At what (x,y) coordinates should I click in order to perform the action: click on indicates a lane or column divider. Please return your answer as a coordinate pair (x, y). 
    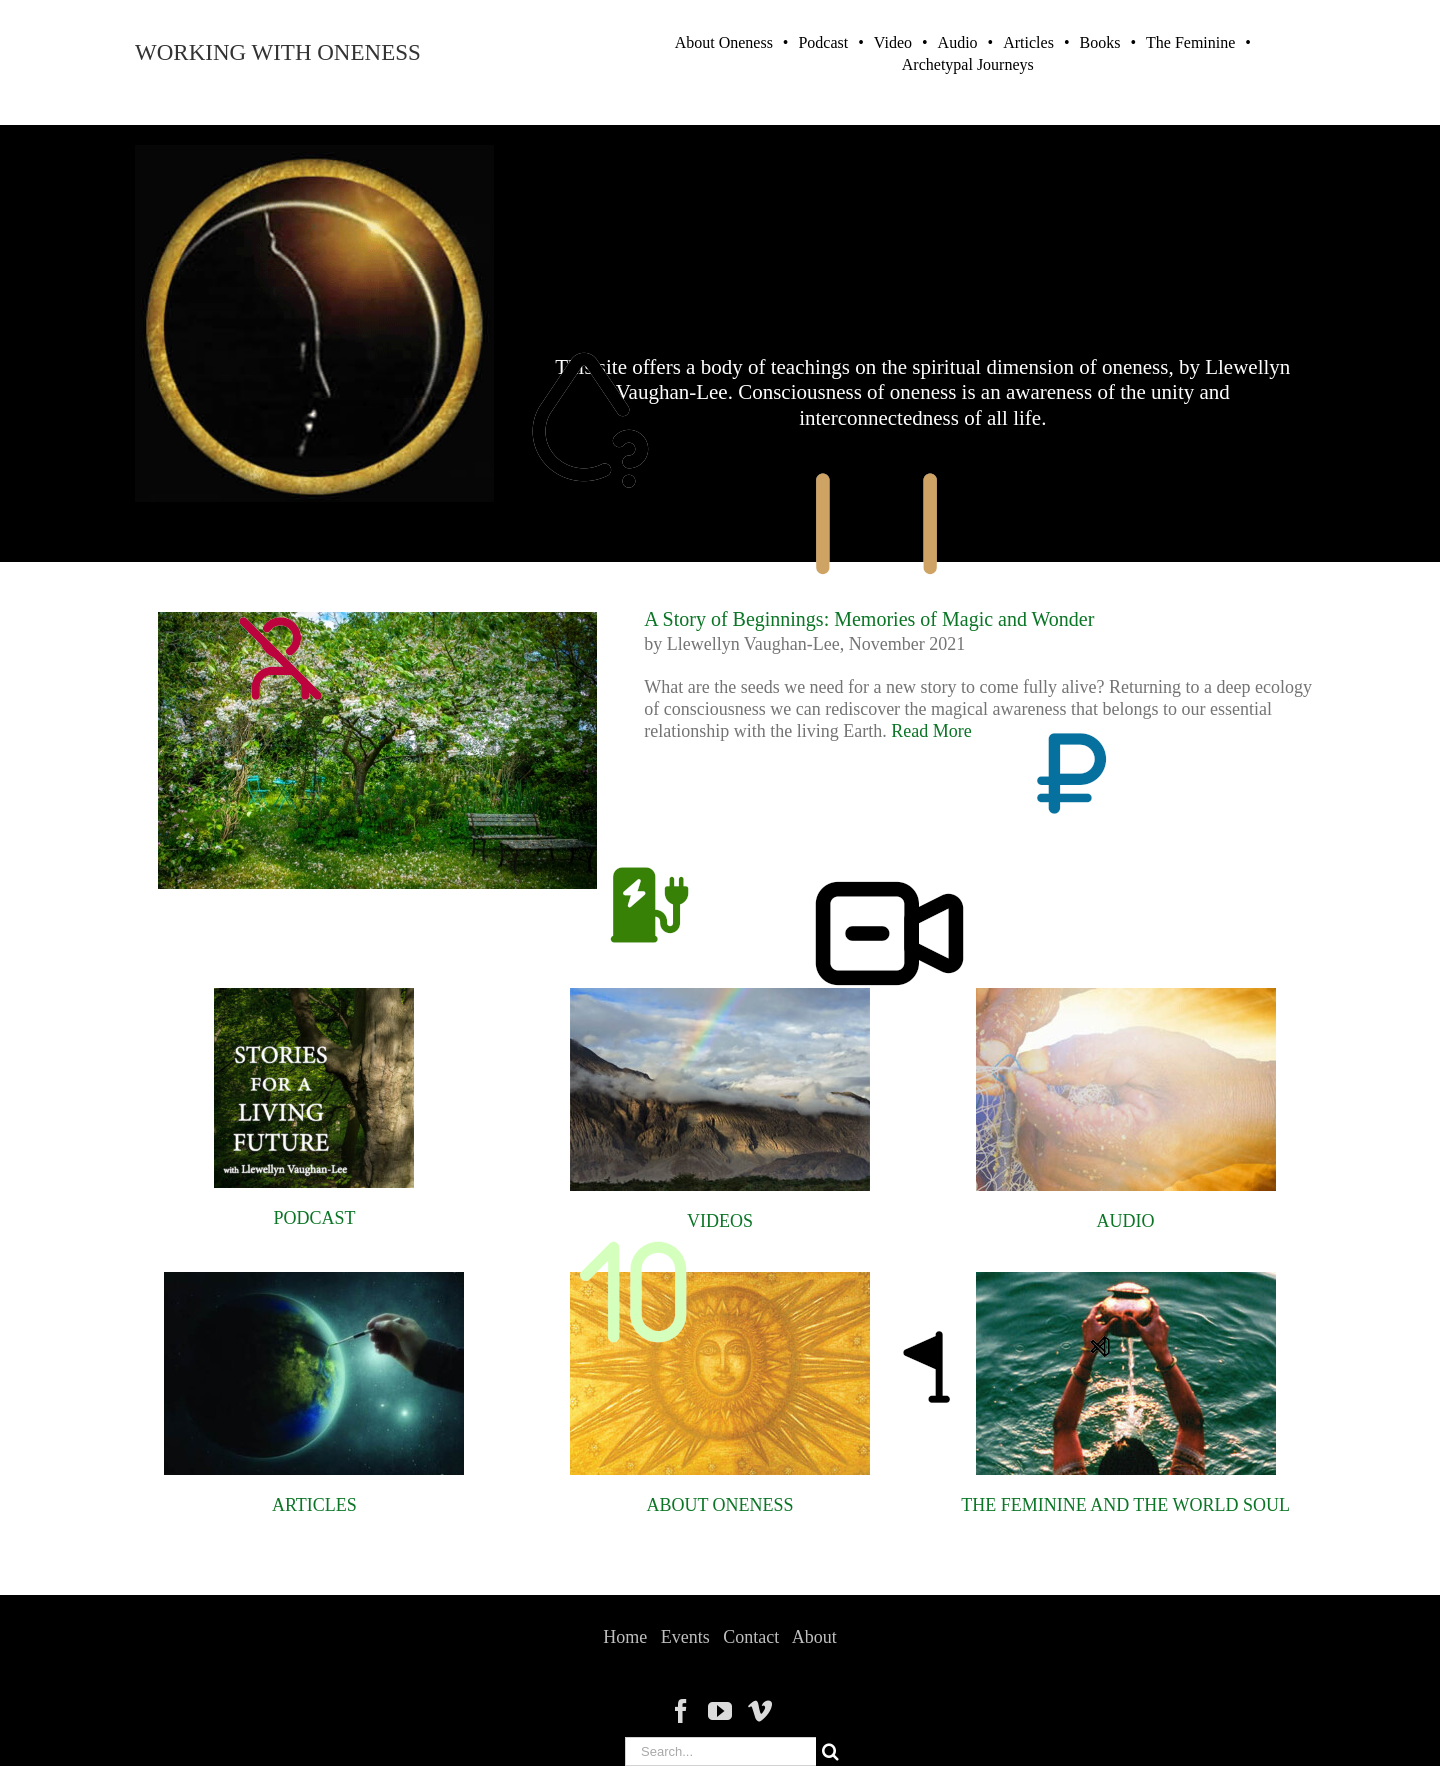
    Looking at the image, I should click on (876, 520).